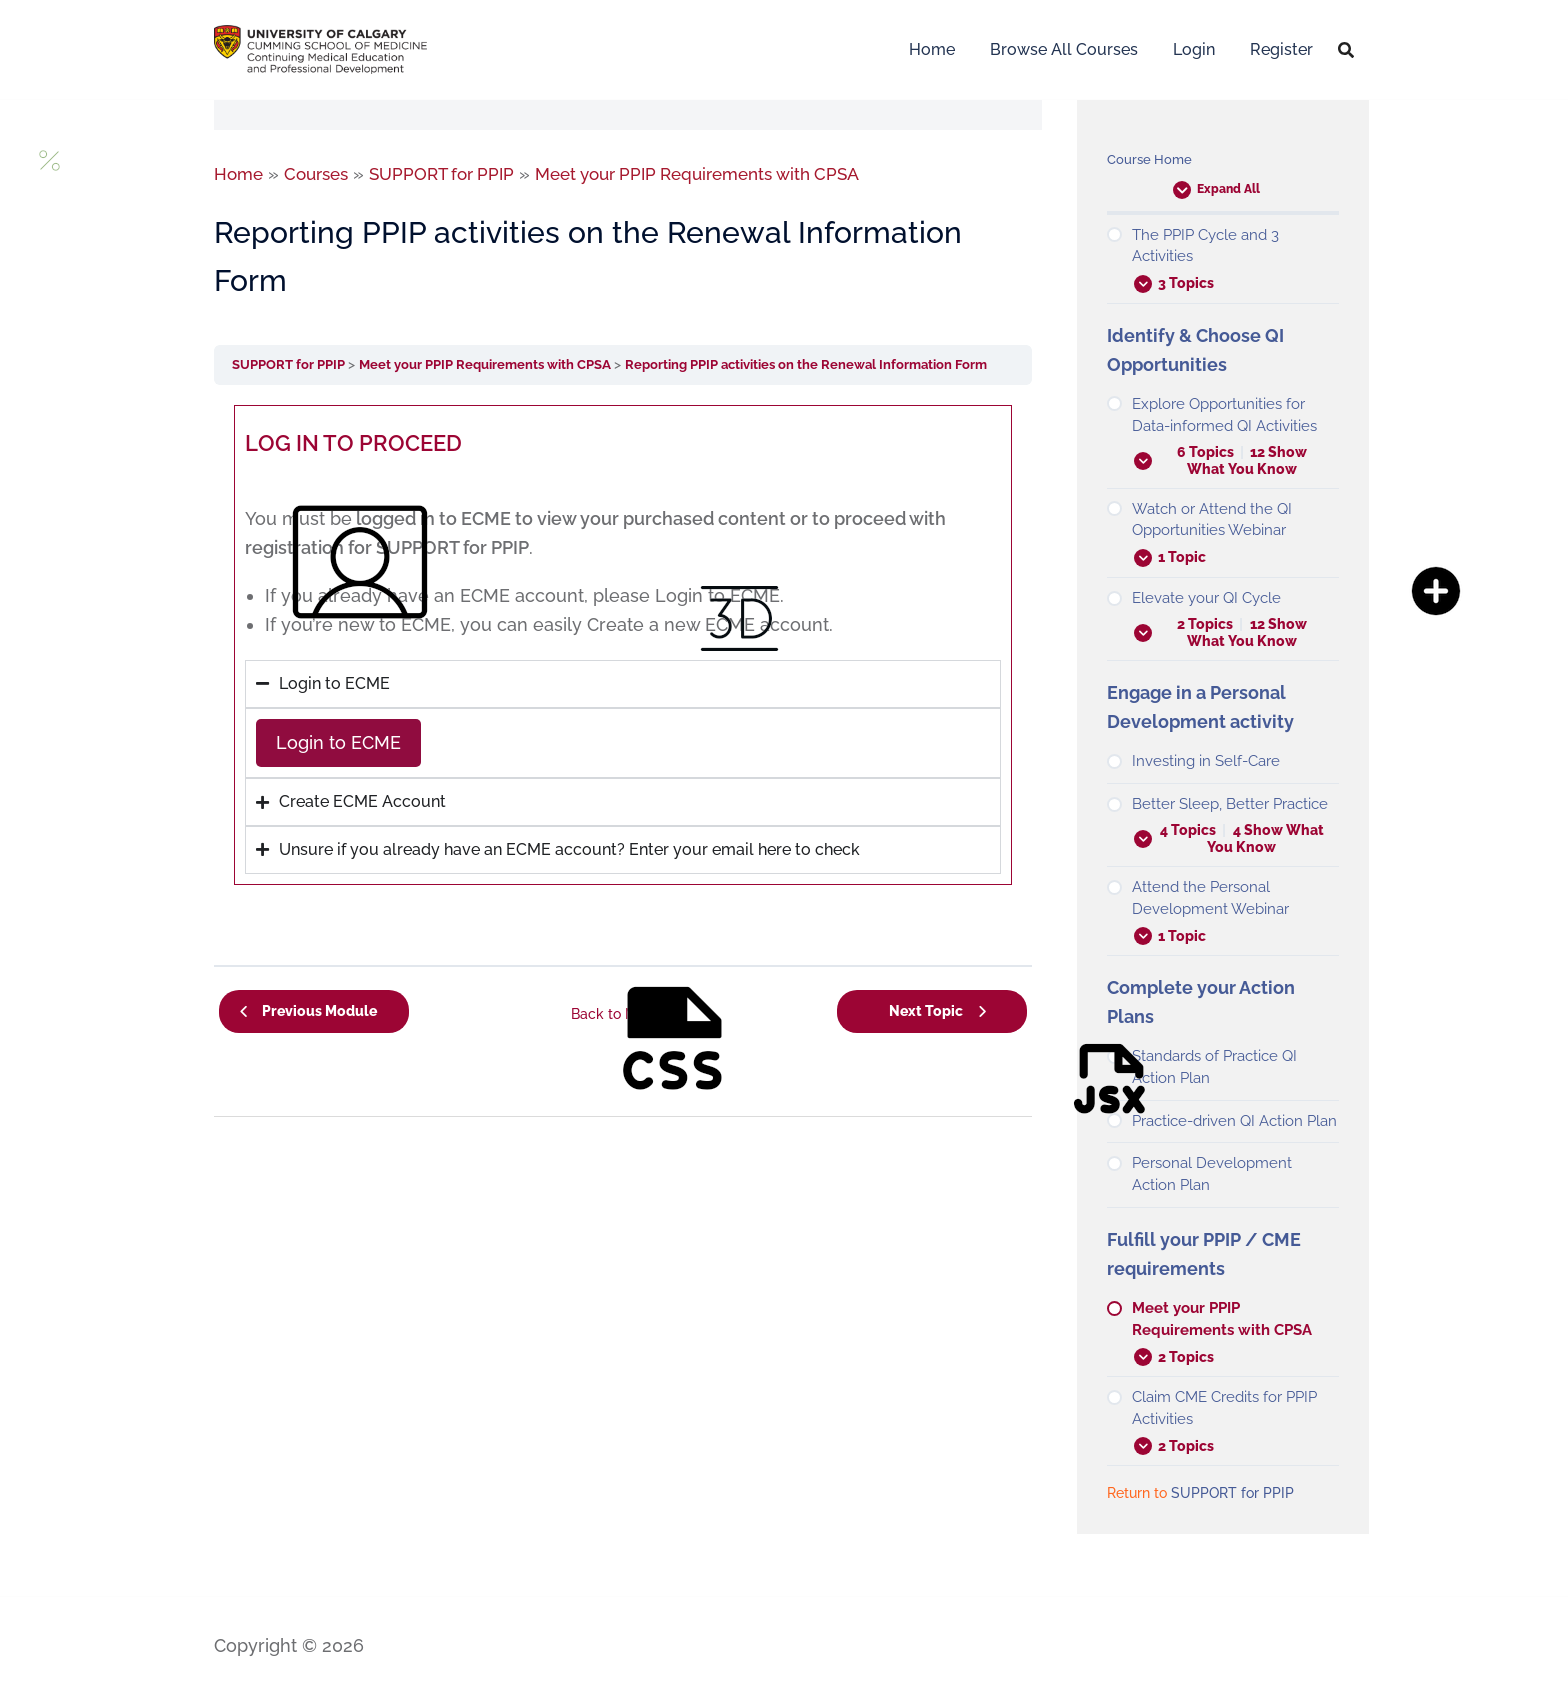 This screenshot has height=1696, width=1568. What do you see at coordinates (739, 618) in the screenshot?
I see `toggle 3D view mode` at bounding box center [739, 618].